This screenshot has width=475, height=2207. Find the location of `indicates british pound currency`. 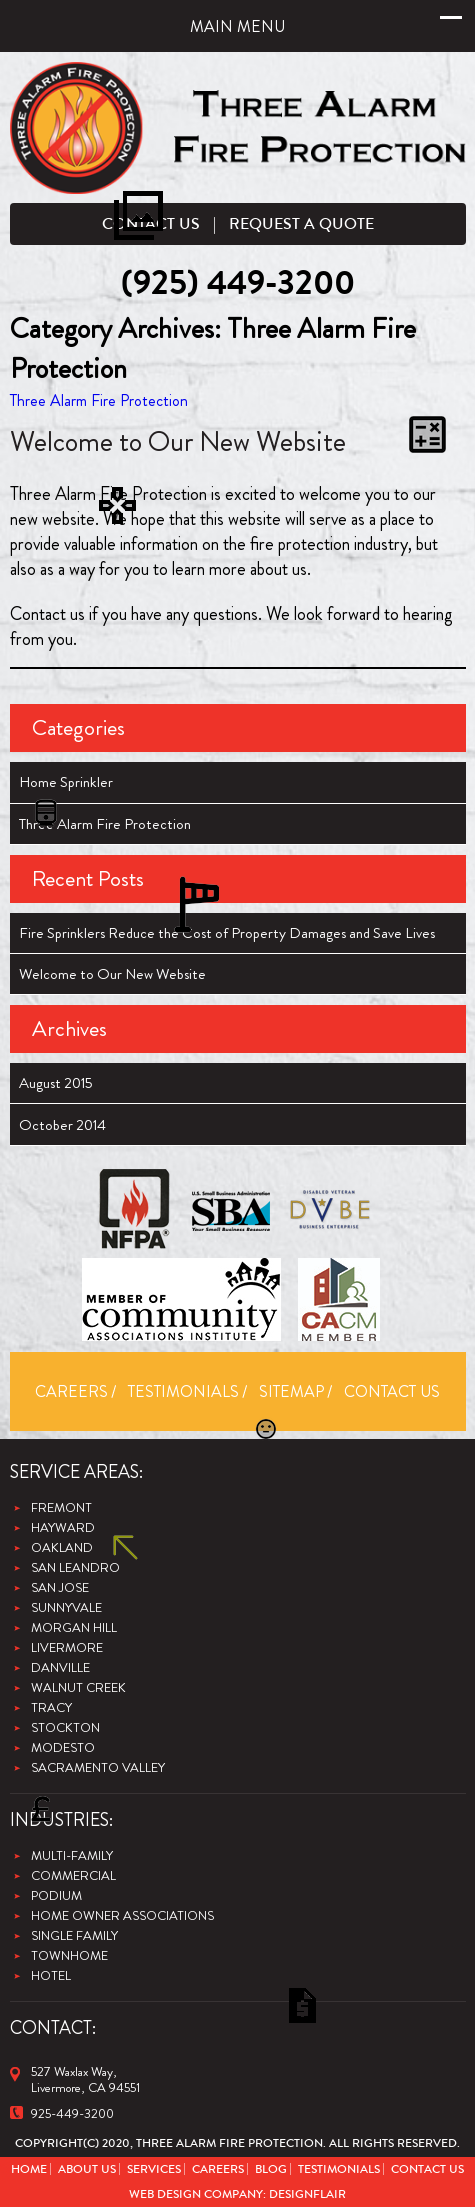

indicates british pound currency is located at coordinates (41, 1808).